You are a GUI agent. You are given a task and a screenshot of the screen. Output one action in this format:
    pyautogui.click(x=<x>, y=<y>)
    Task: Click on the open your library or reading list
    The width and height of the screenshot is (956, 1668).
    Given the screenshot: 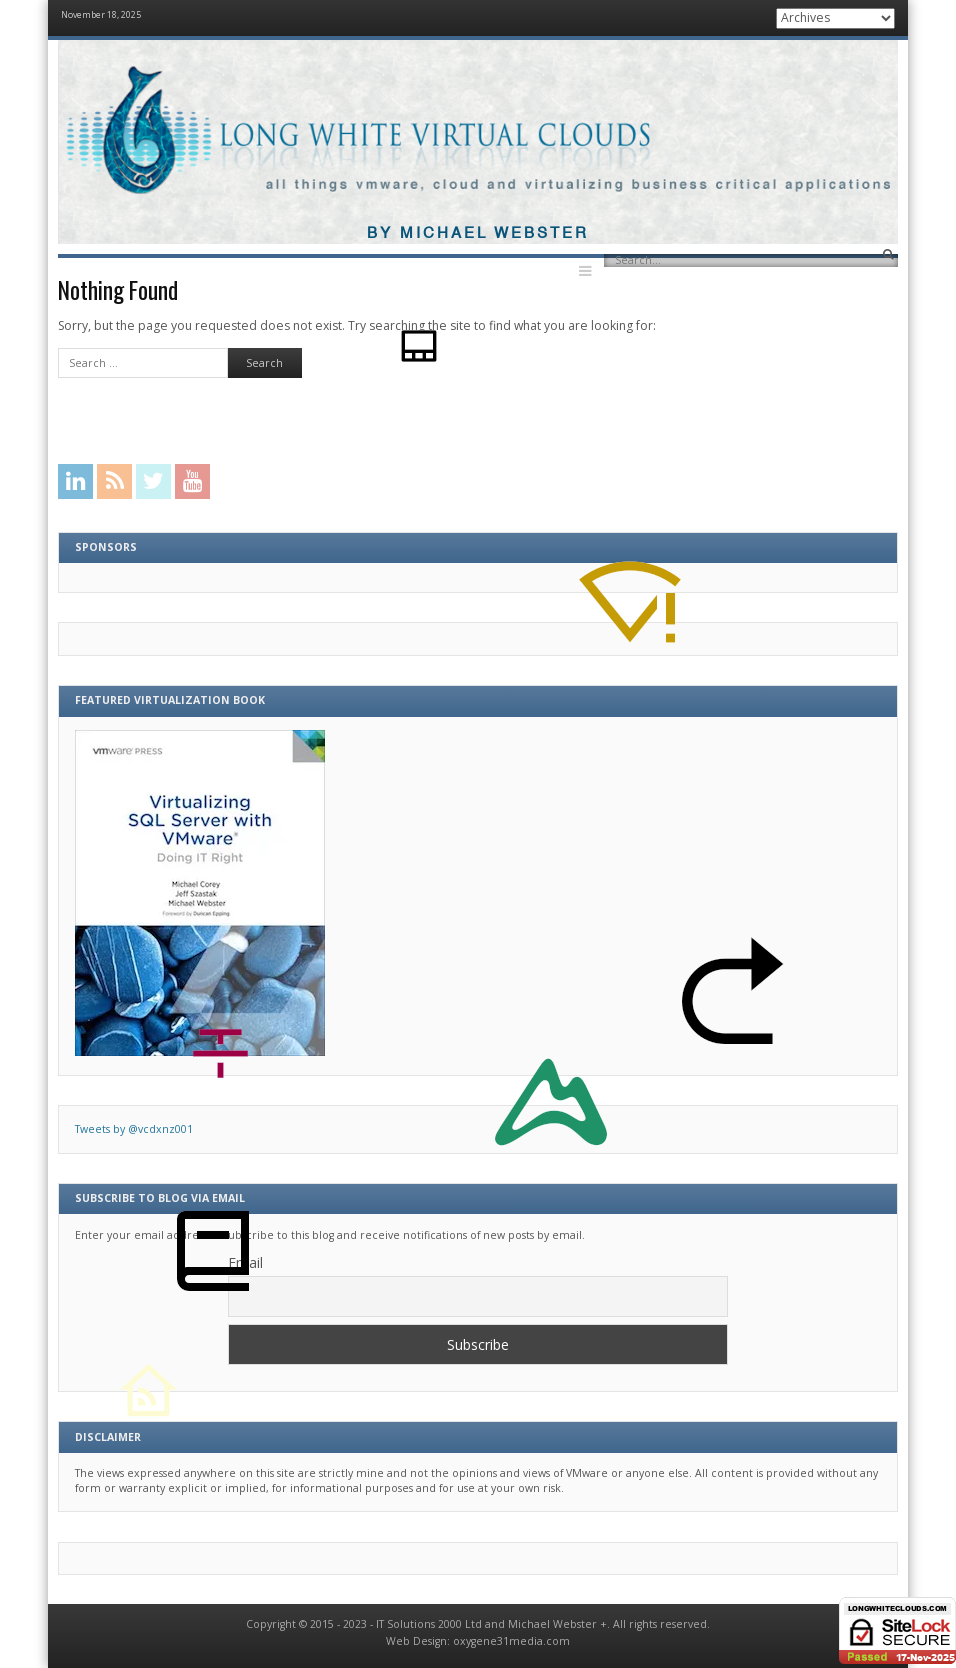 What is the action you would take?
    pyautogui.click(x=213, y=1251)
    